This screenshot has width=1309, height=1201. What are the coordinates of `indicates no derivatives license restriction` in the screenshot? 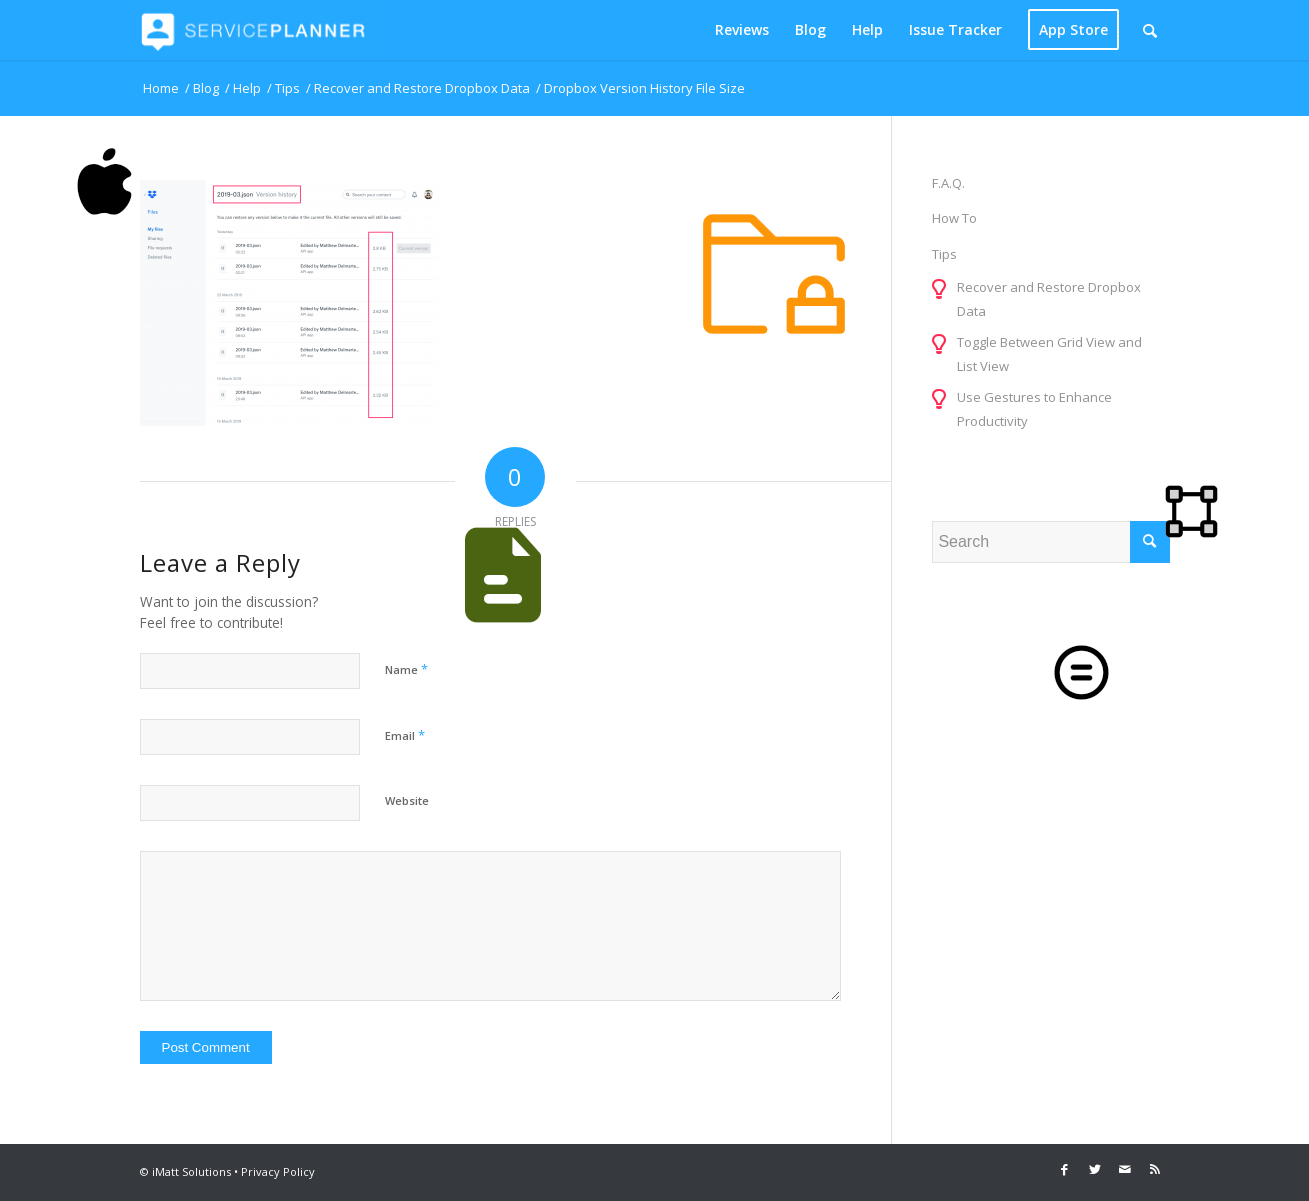 It's located at (1081, 672).